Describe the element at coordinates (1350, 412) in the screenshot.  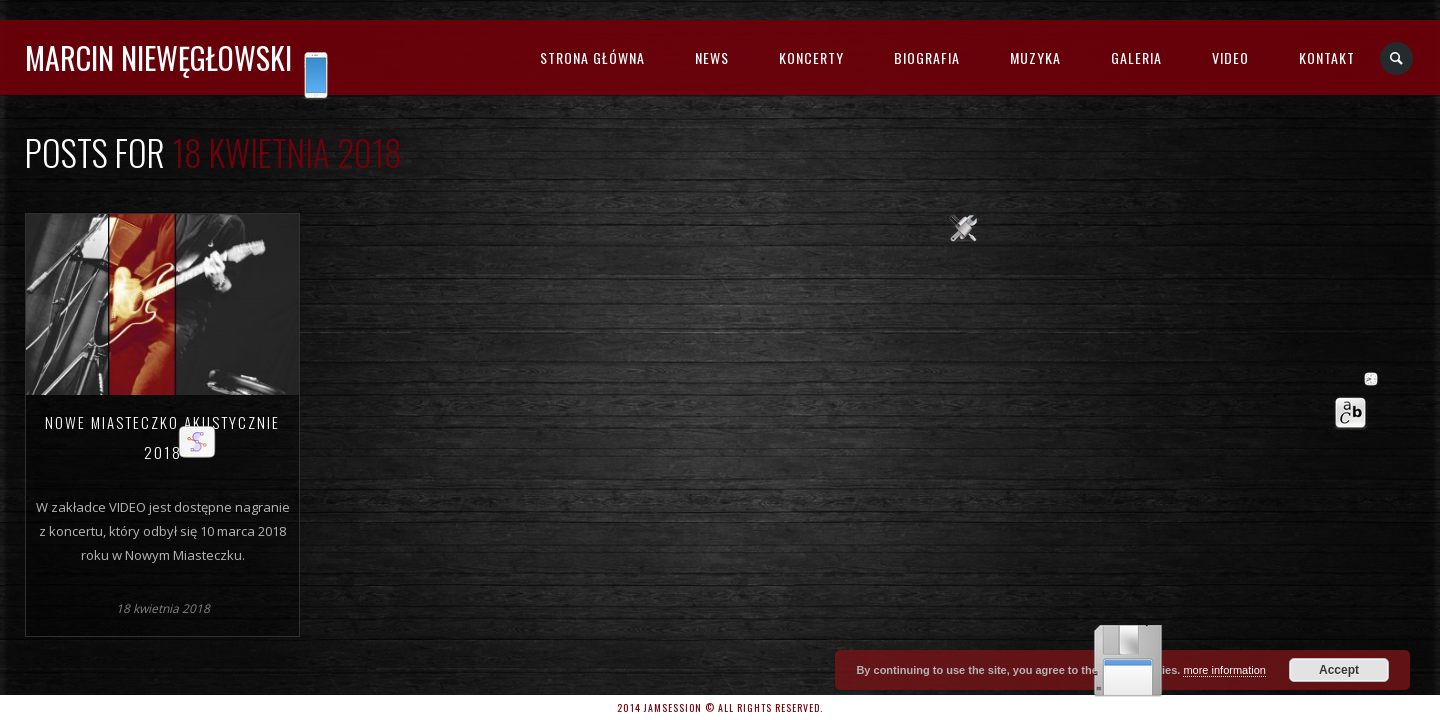
I see `adjust font settings for your desktop` at that location.